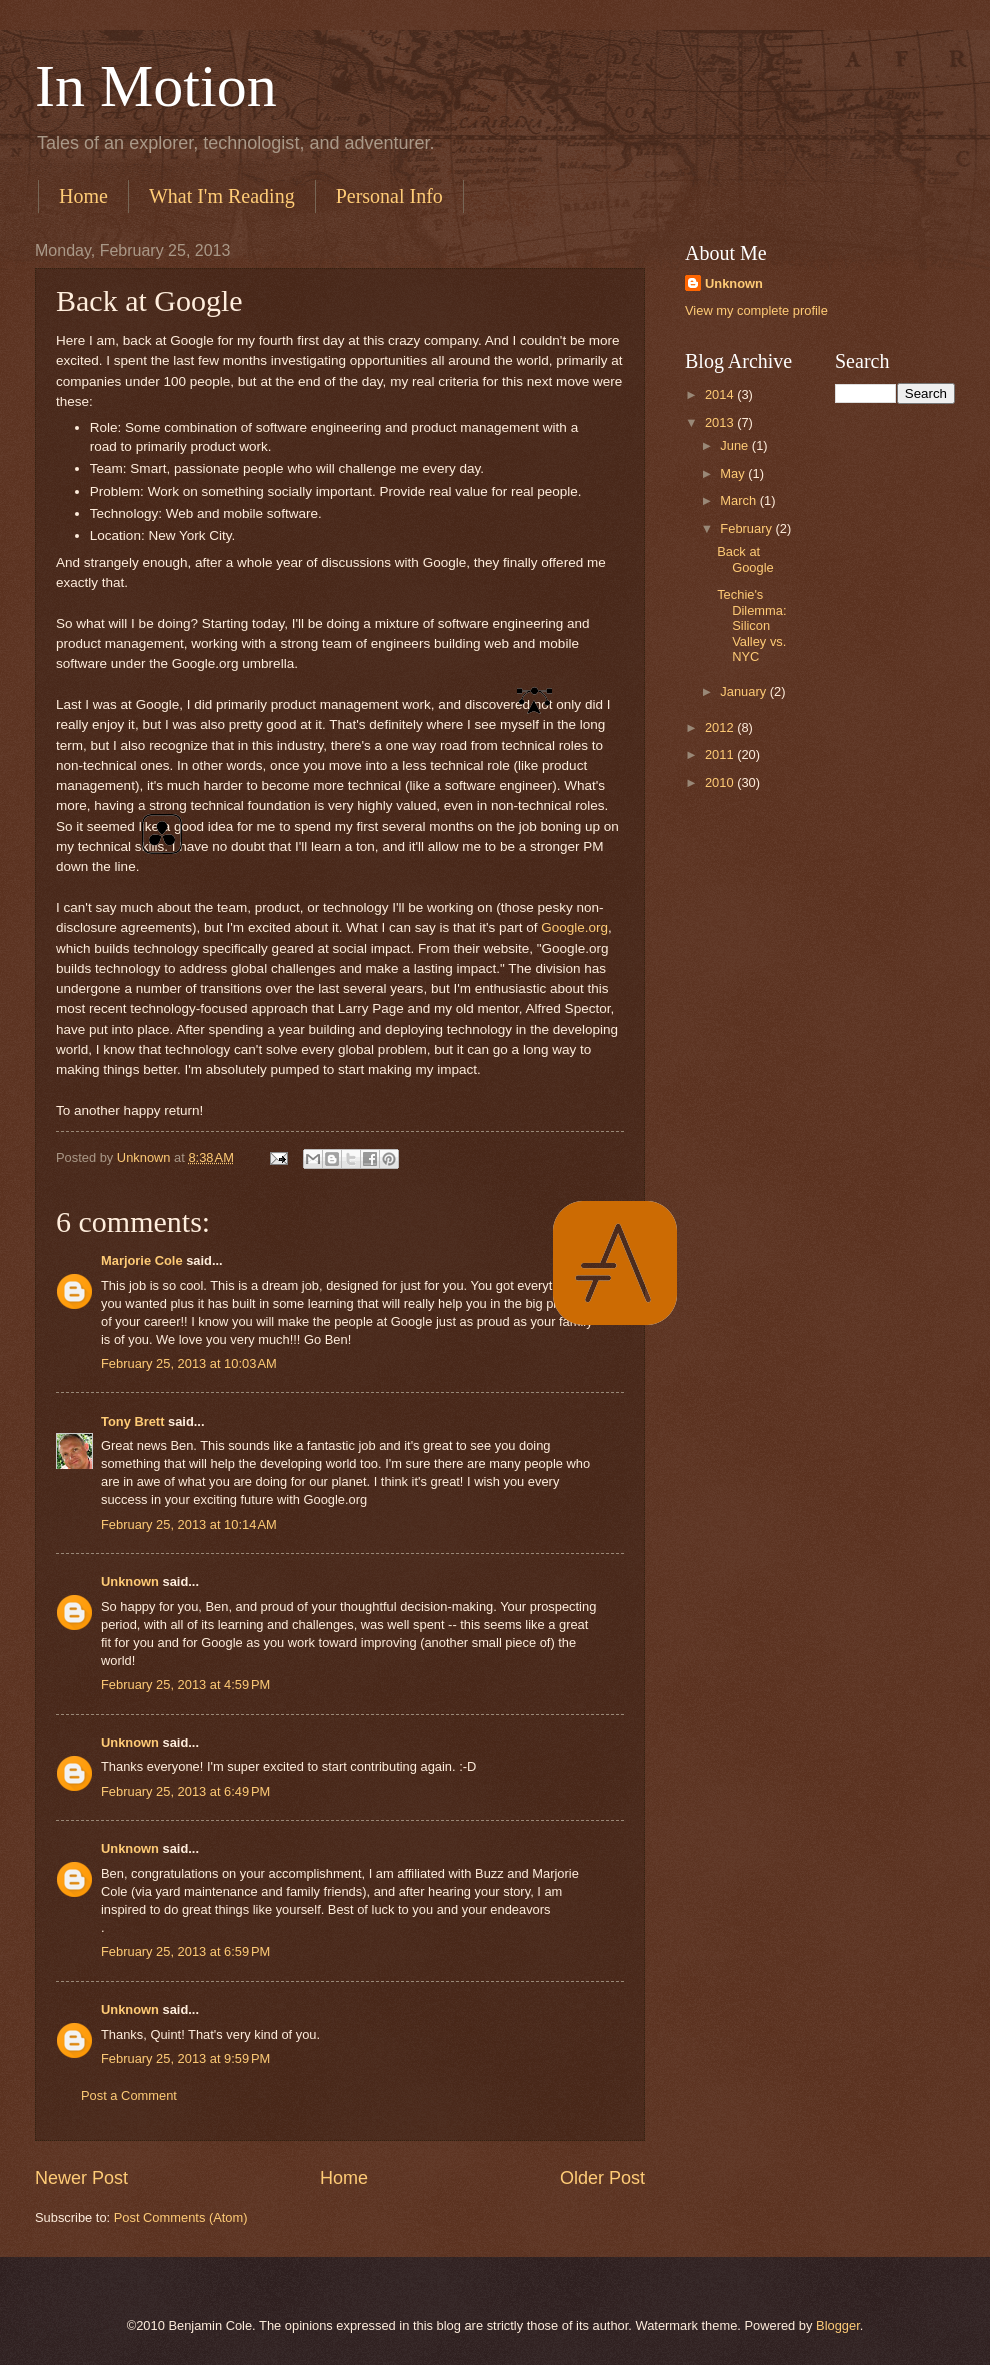 Image resolution: width=990 pixels, height=2365 pixels. Describe the element at coordinates (162, 834) in the screenshot. I see `open DaVinci Resolve video editing software` at that location.